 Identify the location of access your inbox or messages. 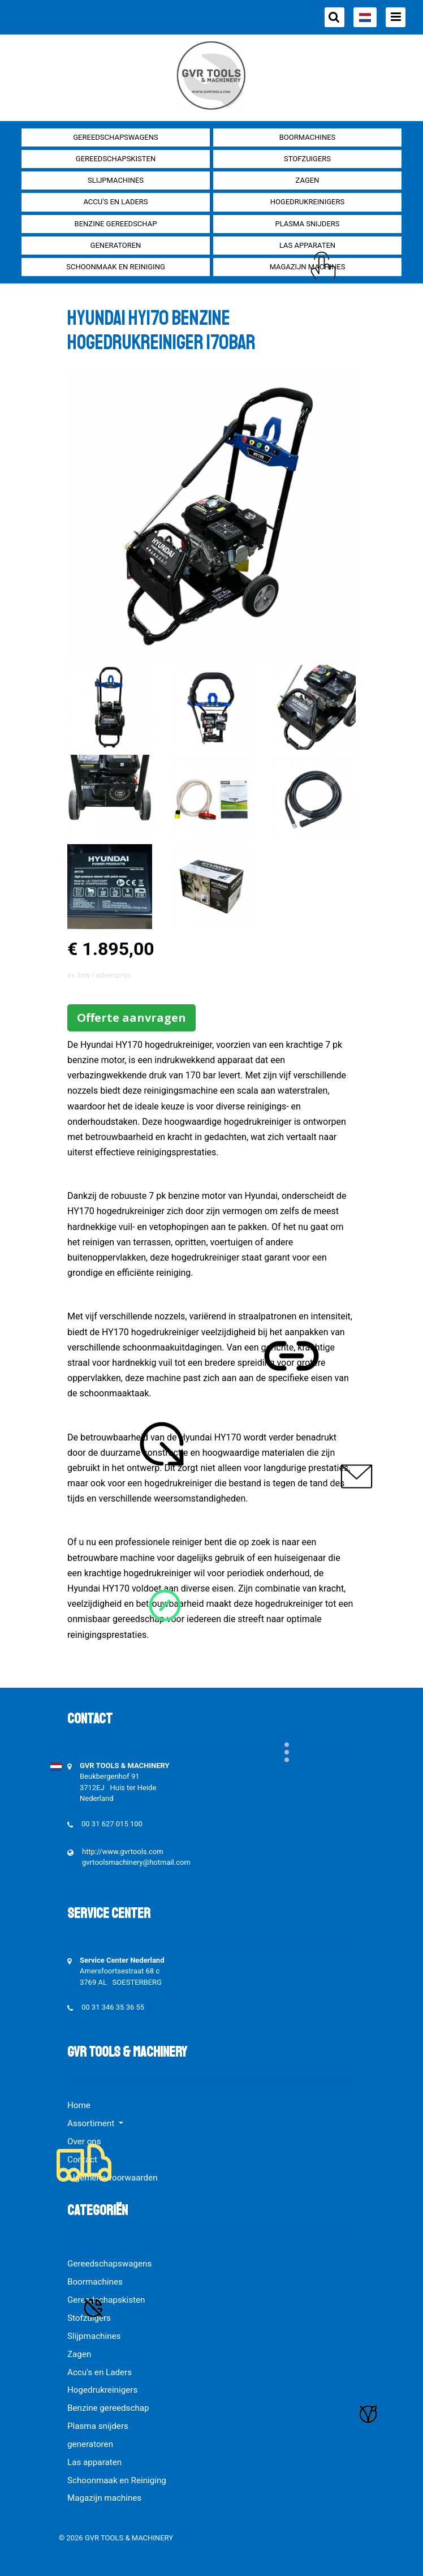
(356, 1476).